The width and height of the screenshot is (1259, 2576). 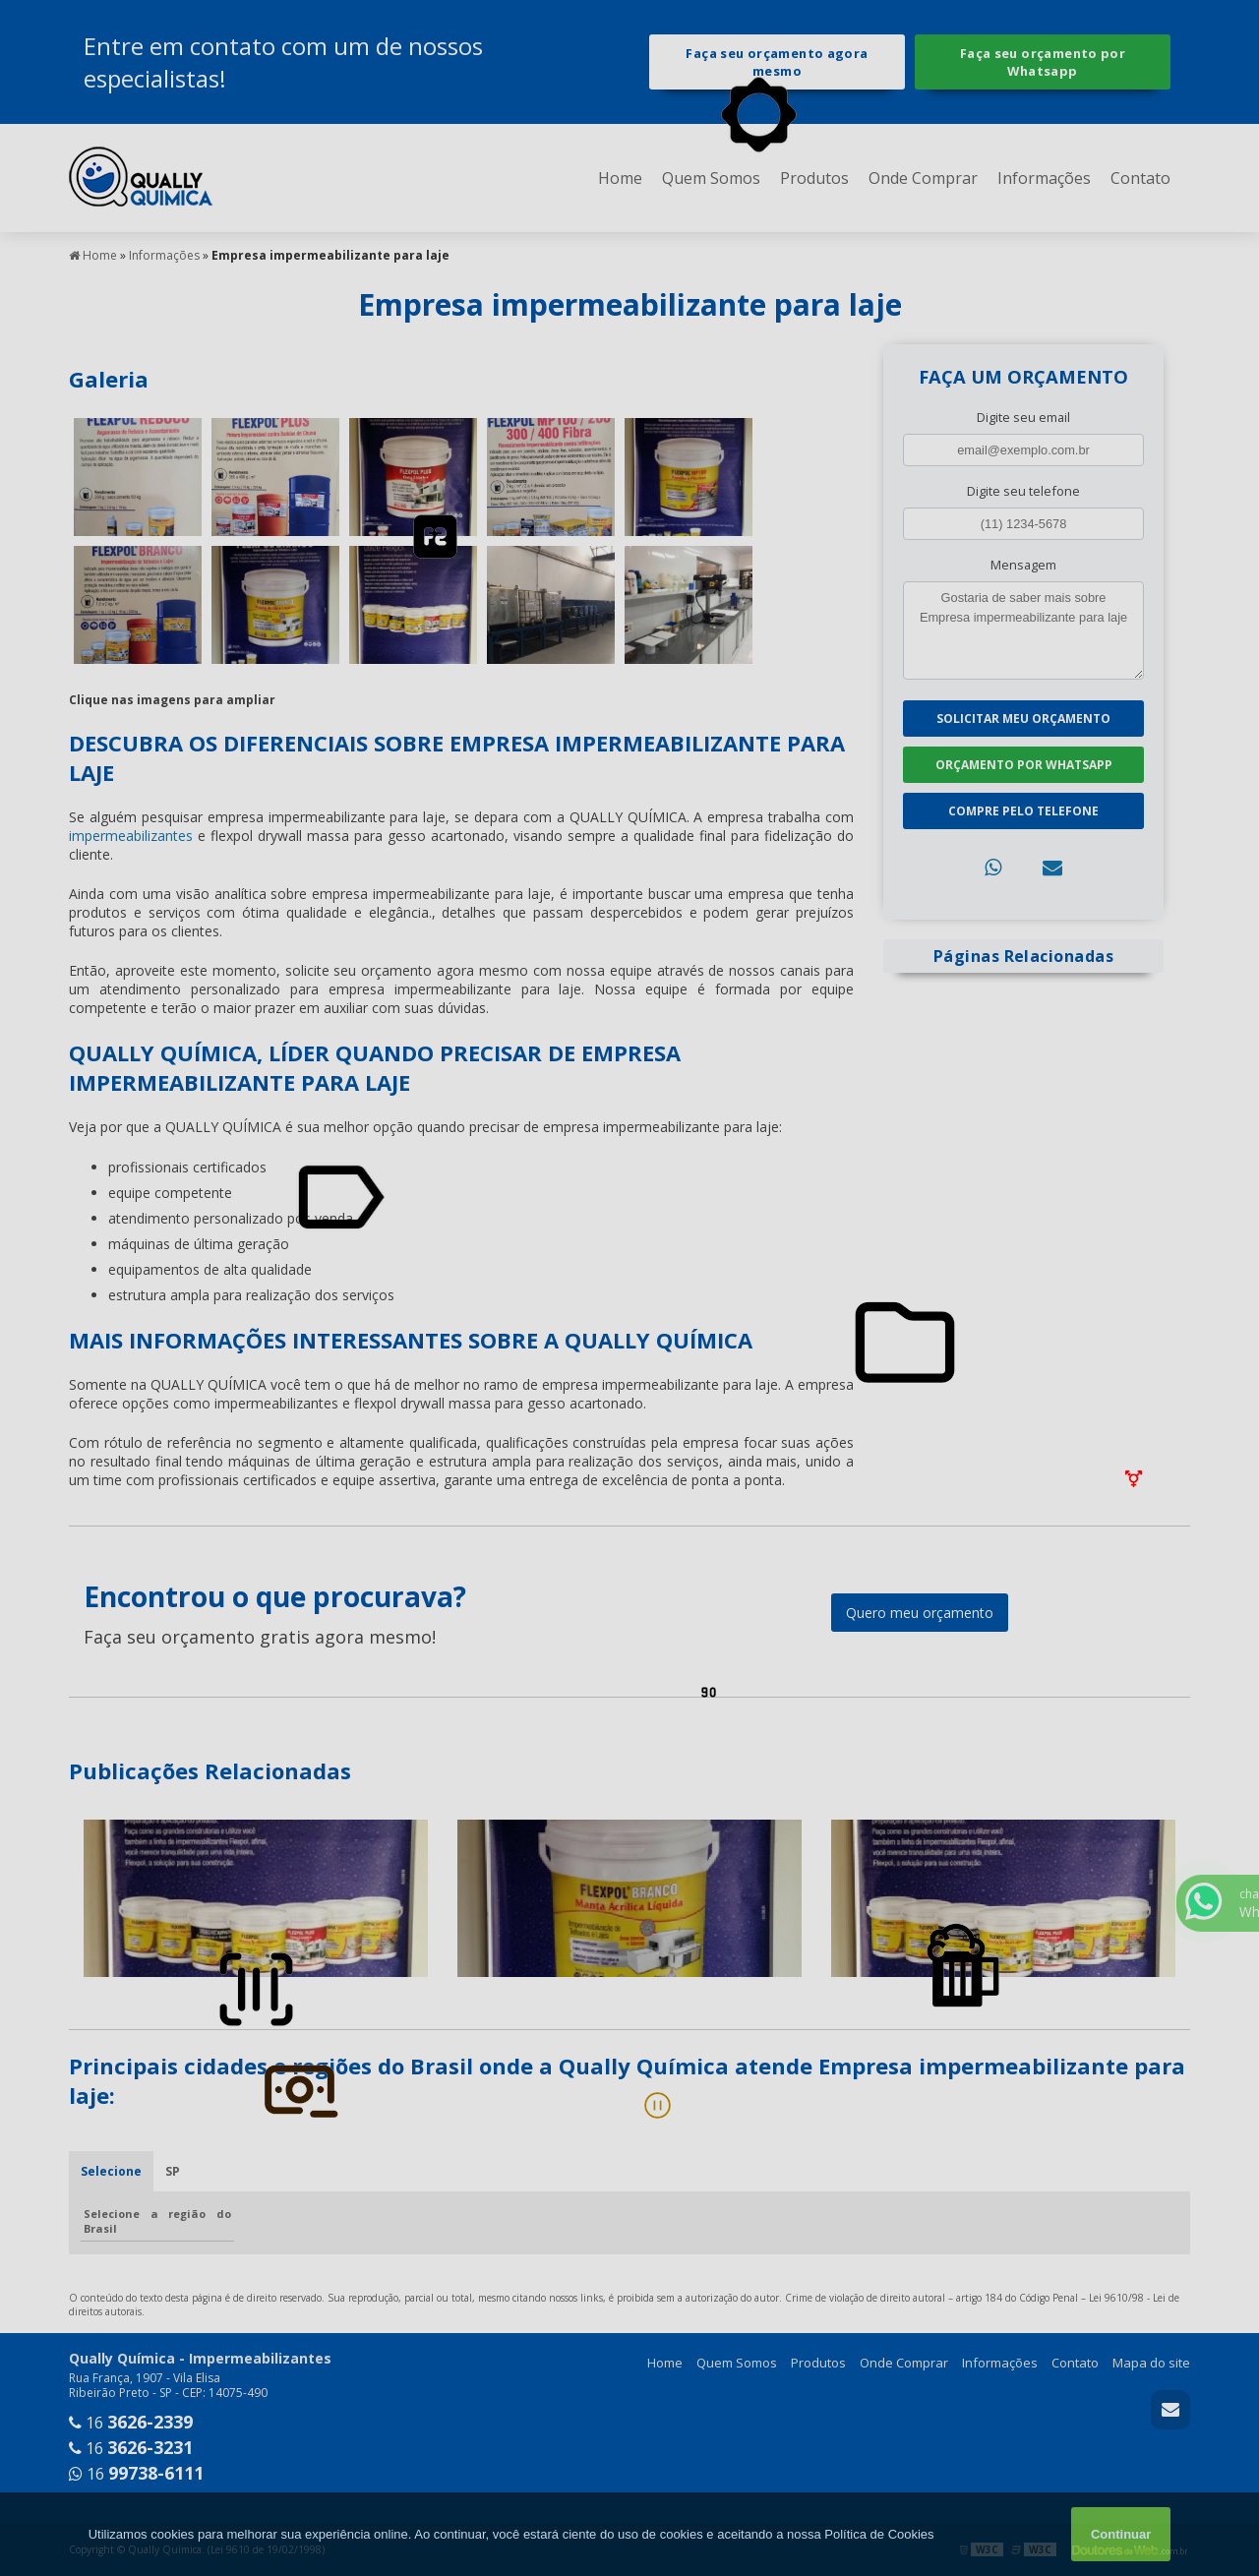 I want to click on subtract funds or reduce balance, so click(x=299, y=2089).